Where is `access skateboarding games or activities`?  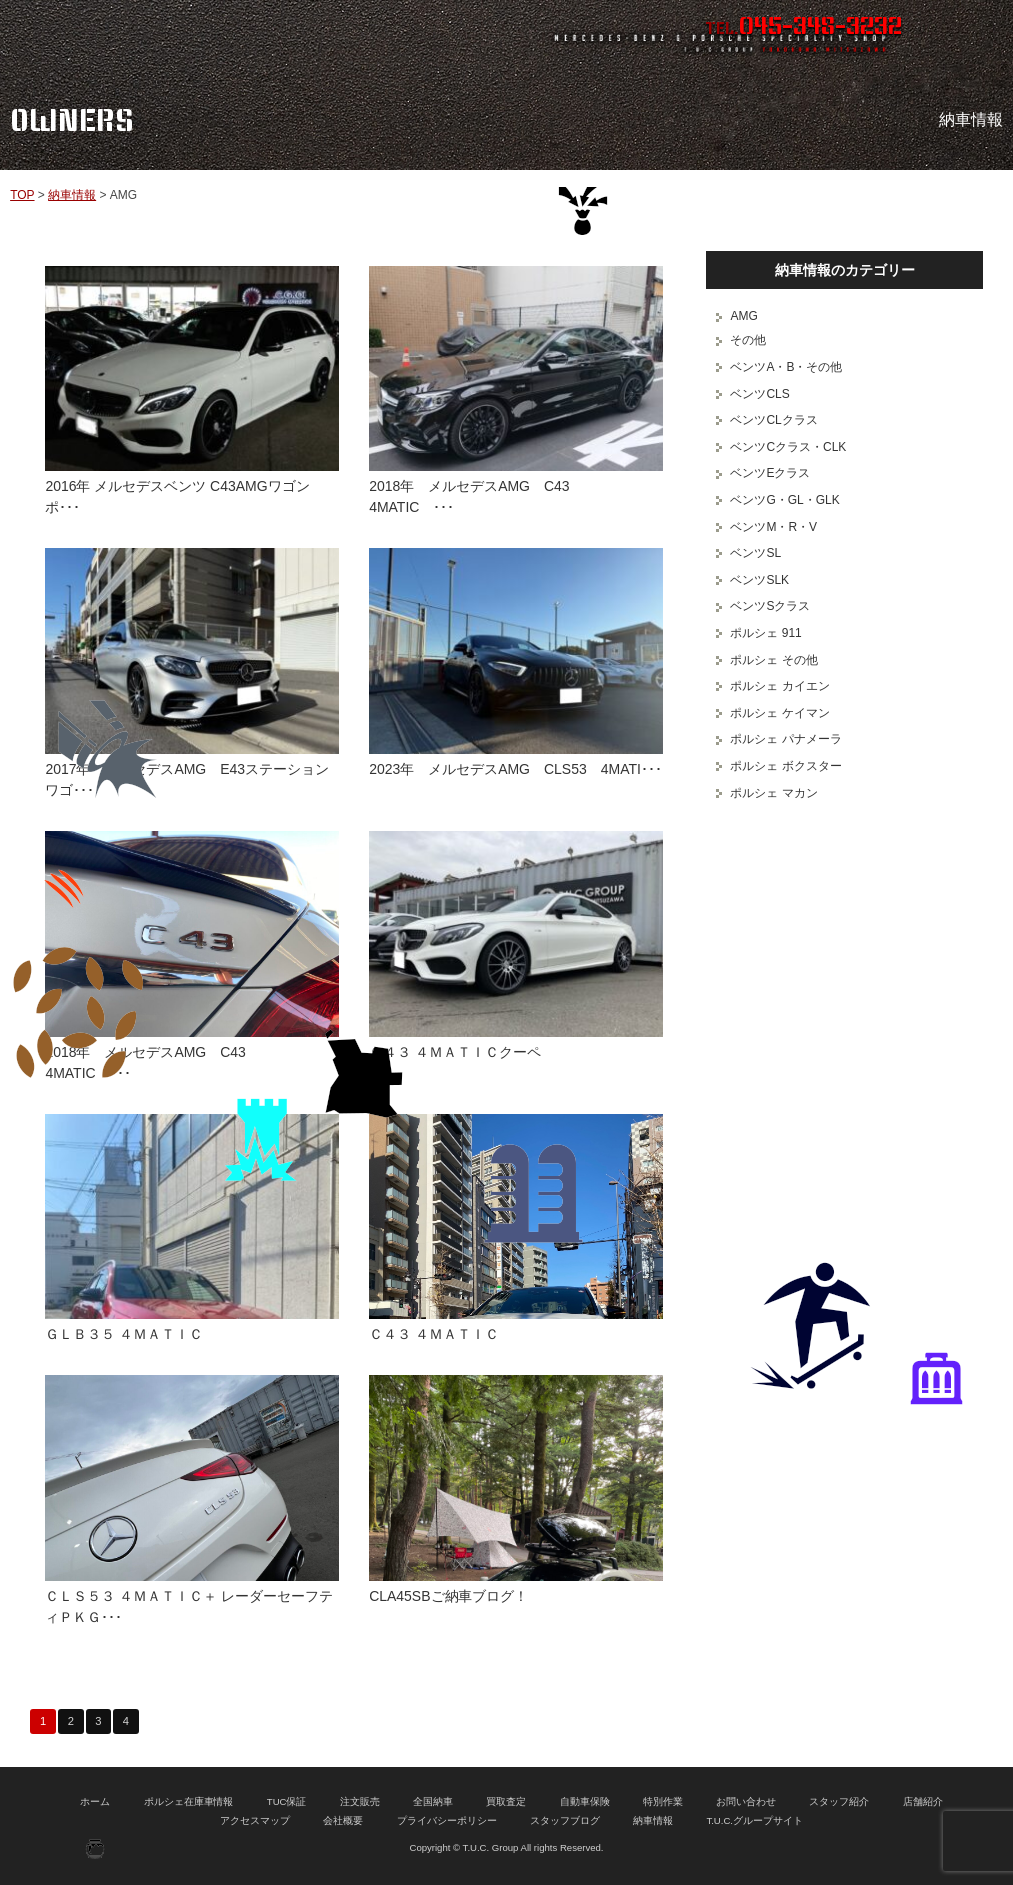 access skateboarding games or activities is located at coordinates (812, 1324).